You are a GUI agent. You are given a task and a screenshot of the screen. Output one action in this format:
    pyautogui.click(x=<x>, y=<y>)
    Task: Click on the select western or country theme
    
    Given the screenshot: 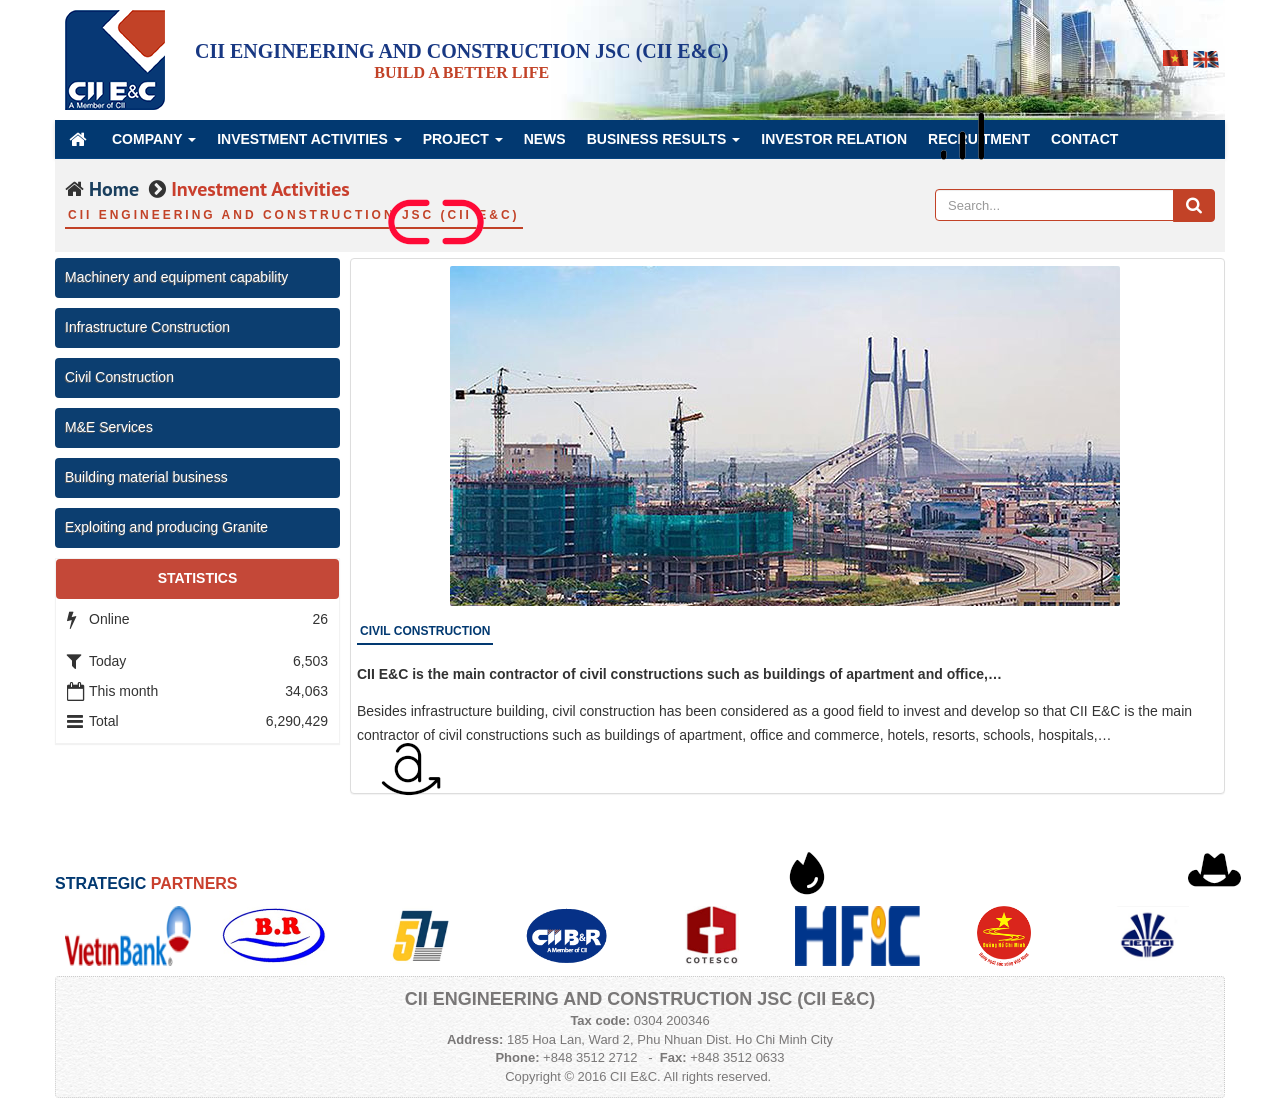 What is the action you would take?
    pyautogui.click(x=1214, y=871)
    